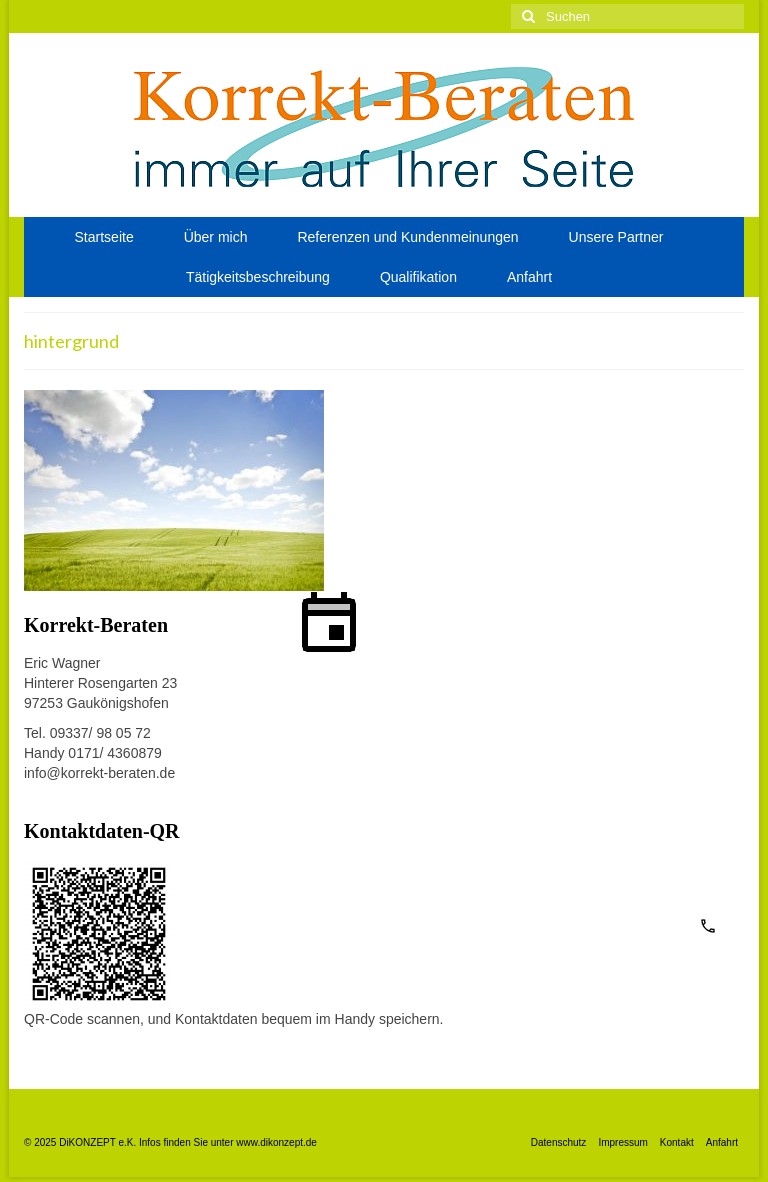 This screenshot has width=768, height=1182. Describe the element at coordinates (329, 625) in the screenshot. I see `add an event to your calendar` at that location.